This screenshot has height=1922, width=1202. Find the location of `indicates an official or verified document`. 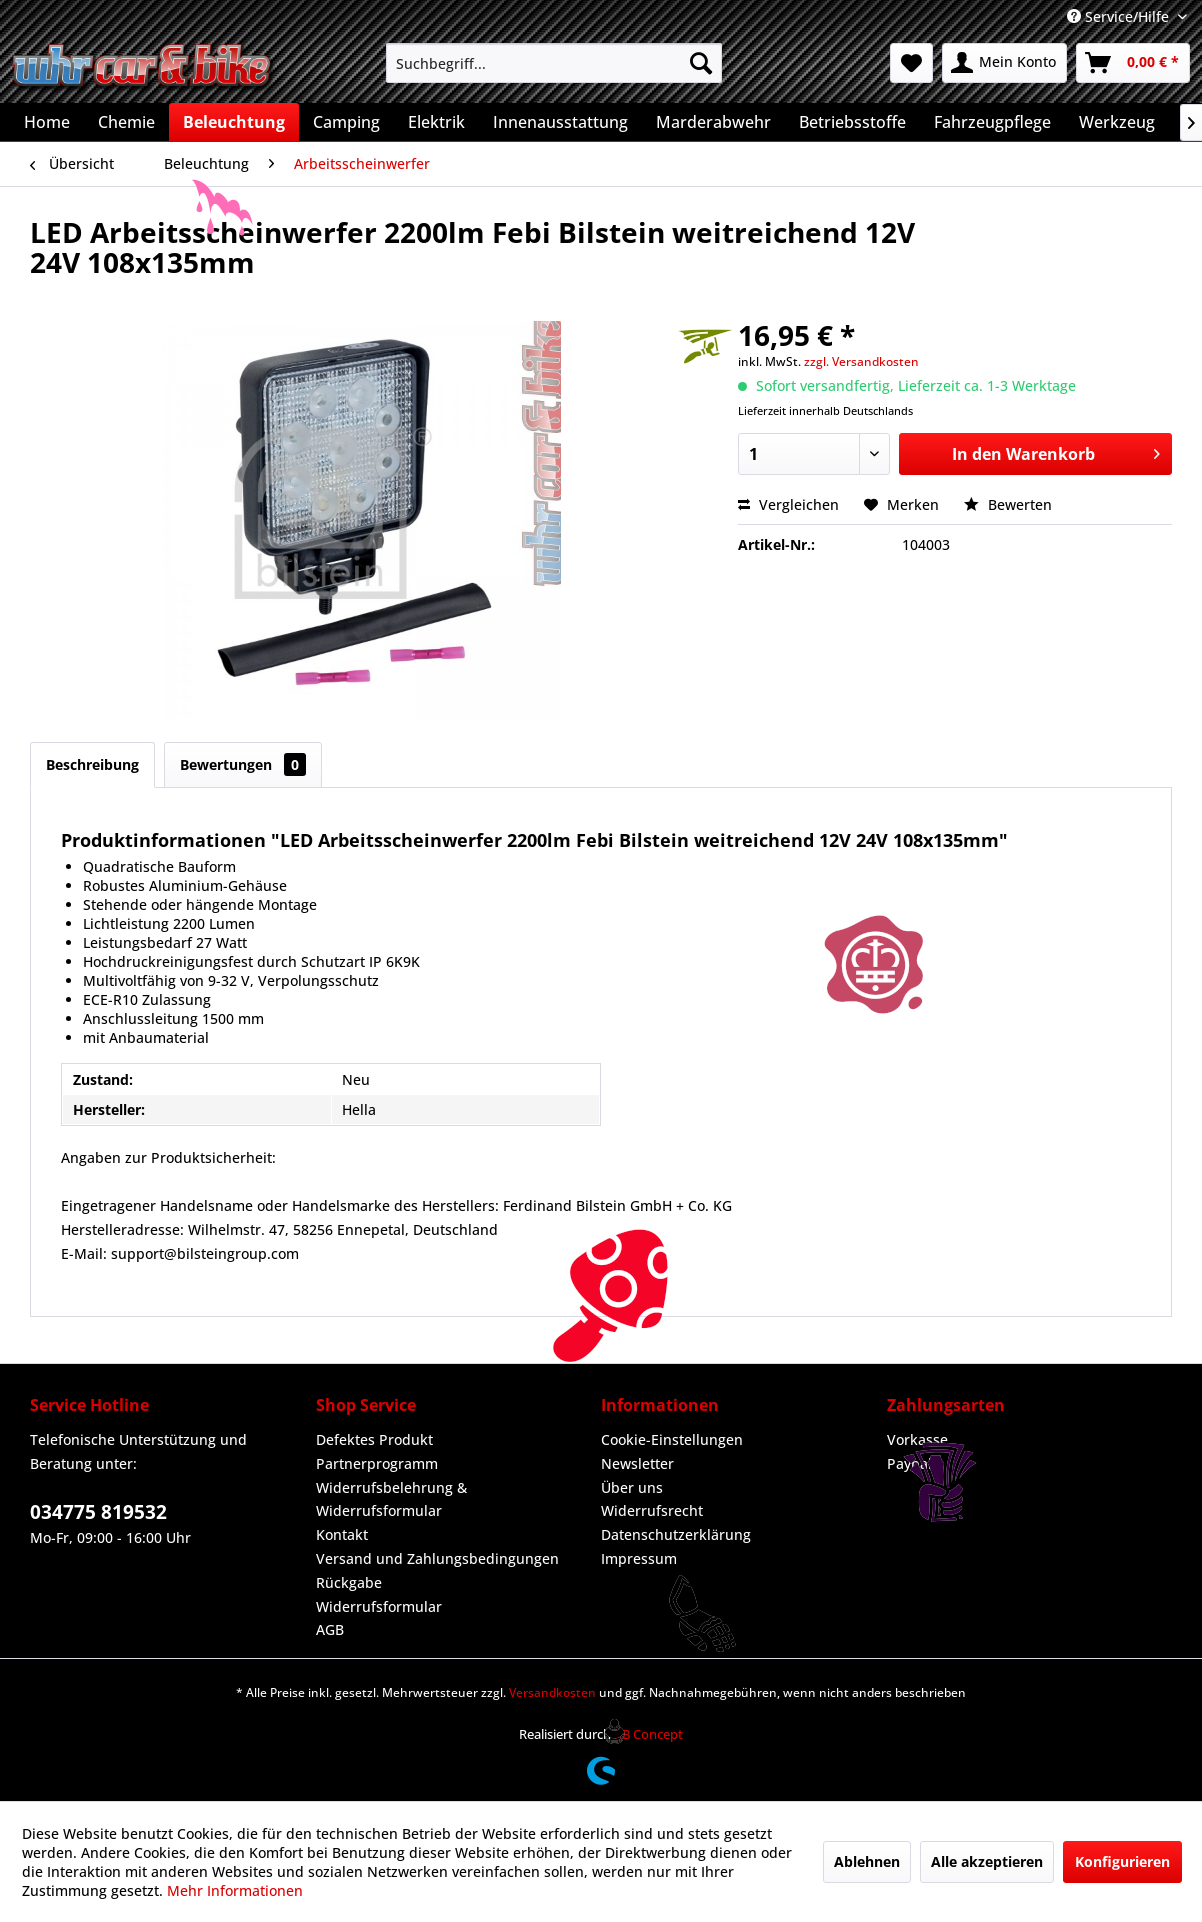

indicates an official or verified document is located at coordinates (874, 964).